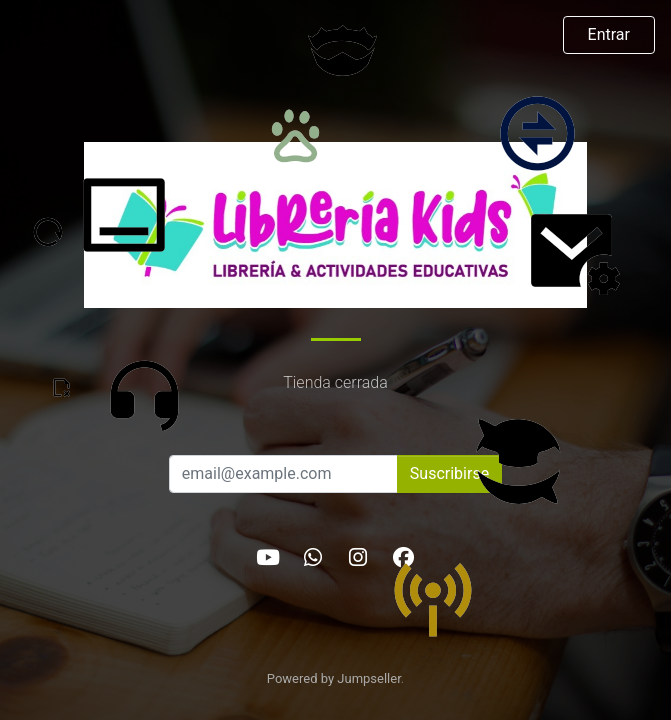  What do you see at coordinates (124, 215) in the screenshot?
I see `switch to bottom panel layout` at bounding box center [124, 215].